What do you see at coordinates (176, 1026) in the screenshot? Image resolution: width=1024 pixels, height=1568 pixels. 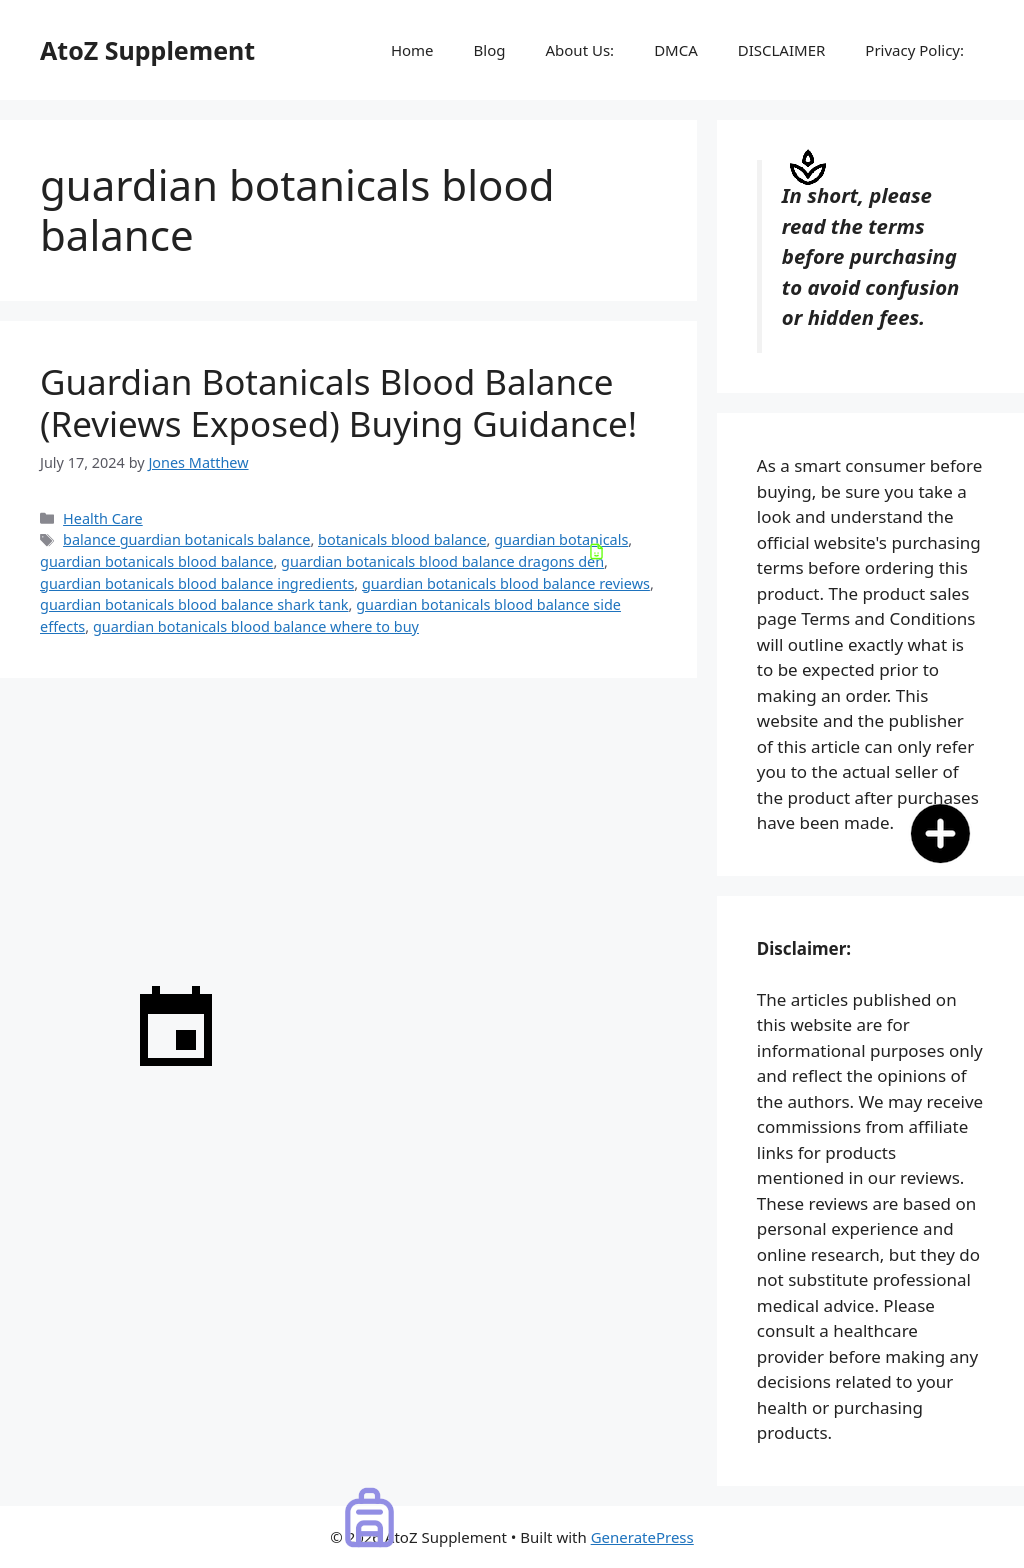 I see `view calendar or scheduled events` at bounding box center [176, 1026].